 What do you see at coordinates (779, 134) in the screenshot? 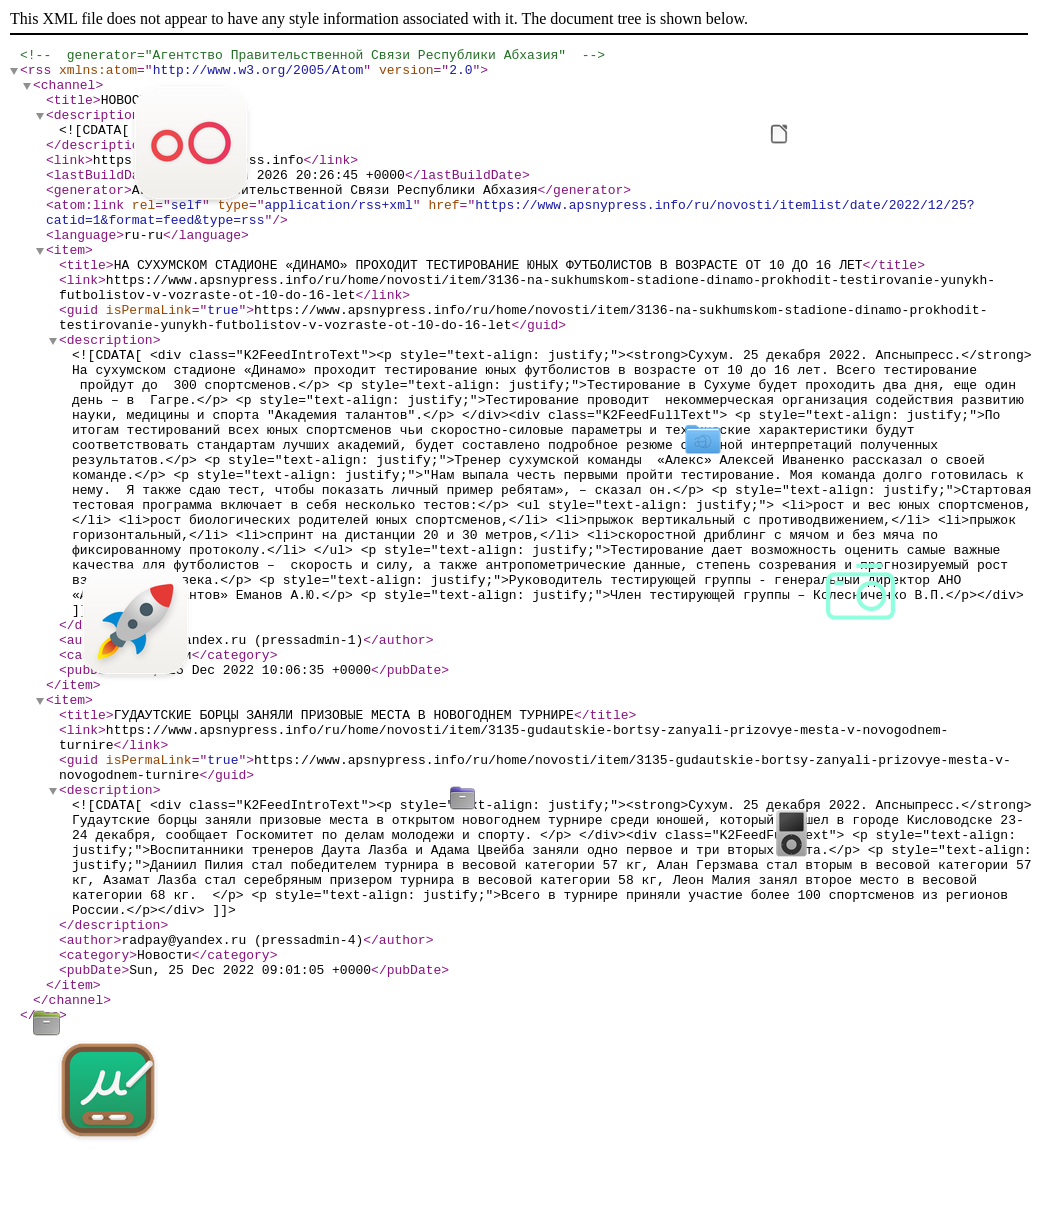
I see `open libreoffice start center` at bounding box center [779, 134].